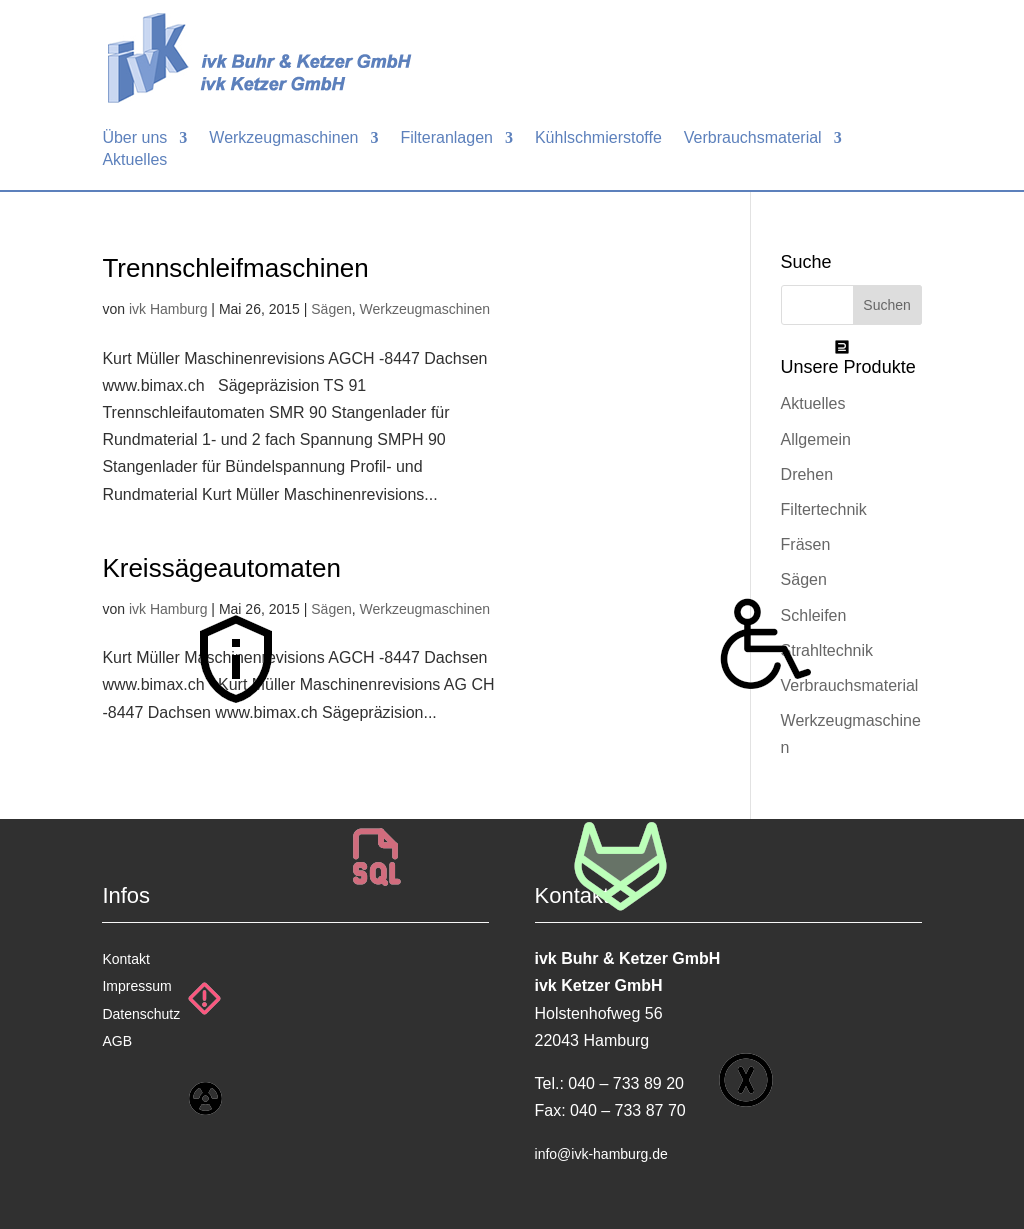 The image size is (1024, 1229). Describe the element at coordinates (204, 998) in the screenshot. I see `indicates a warning or alert requiring attention` at that location.